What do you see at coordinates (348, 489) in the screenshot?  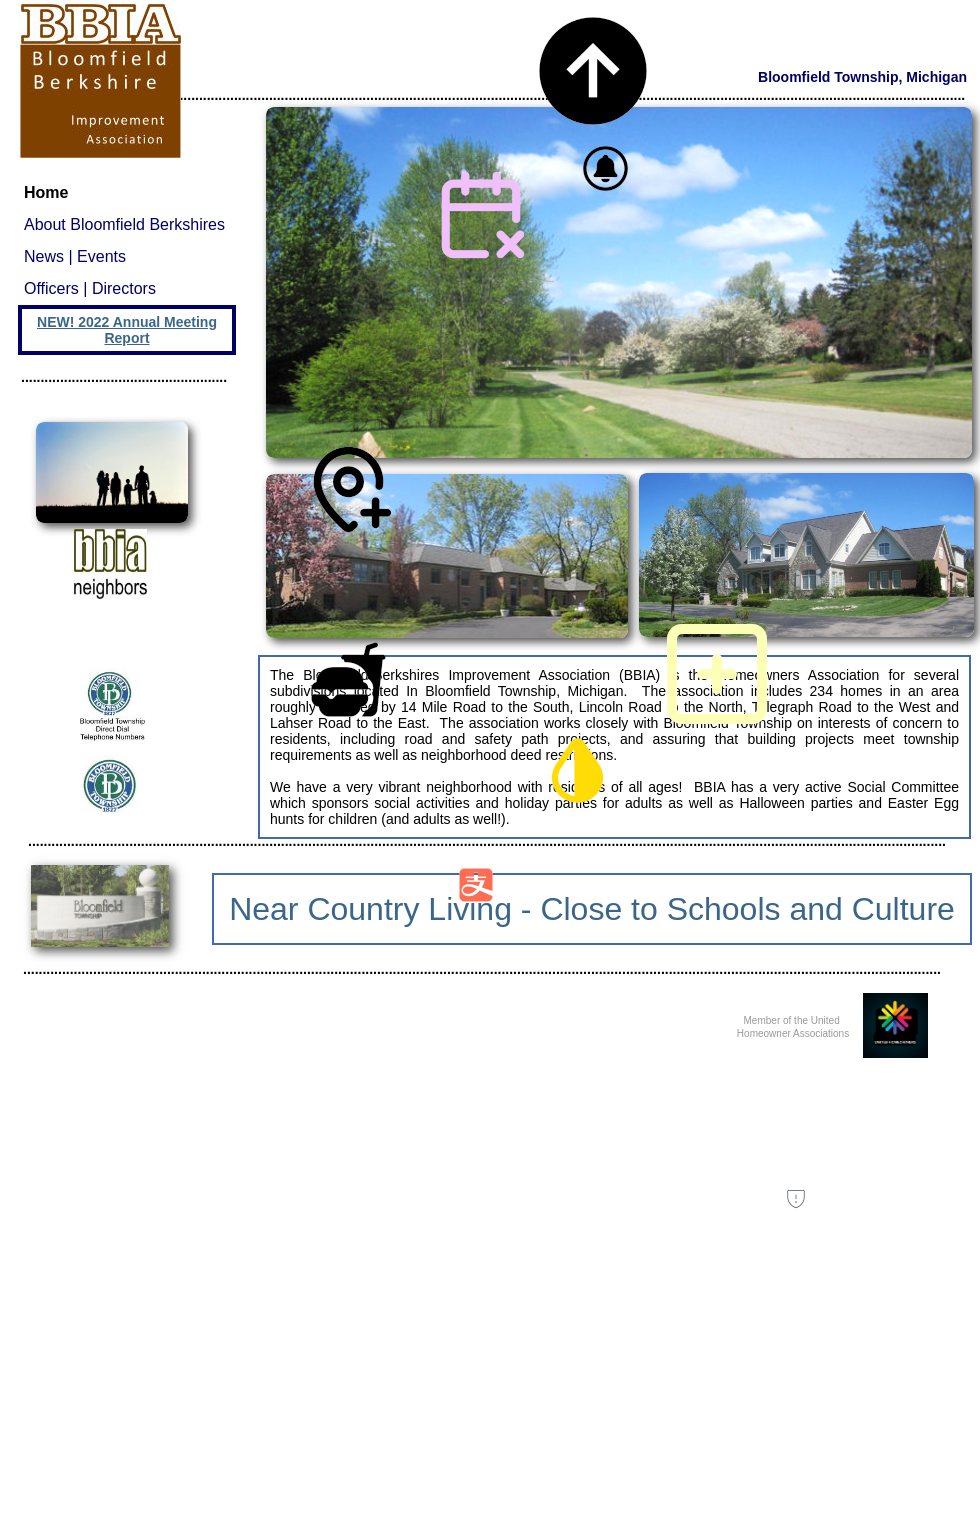 I see `add a new location pin` at bounding box center [348, 489].